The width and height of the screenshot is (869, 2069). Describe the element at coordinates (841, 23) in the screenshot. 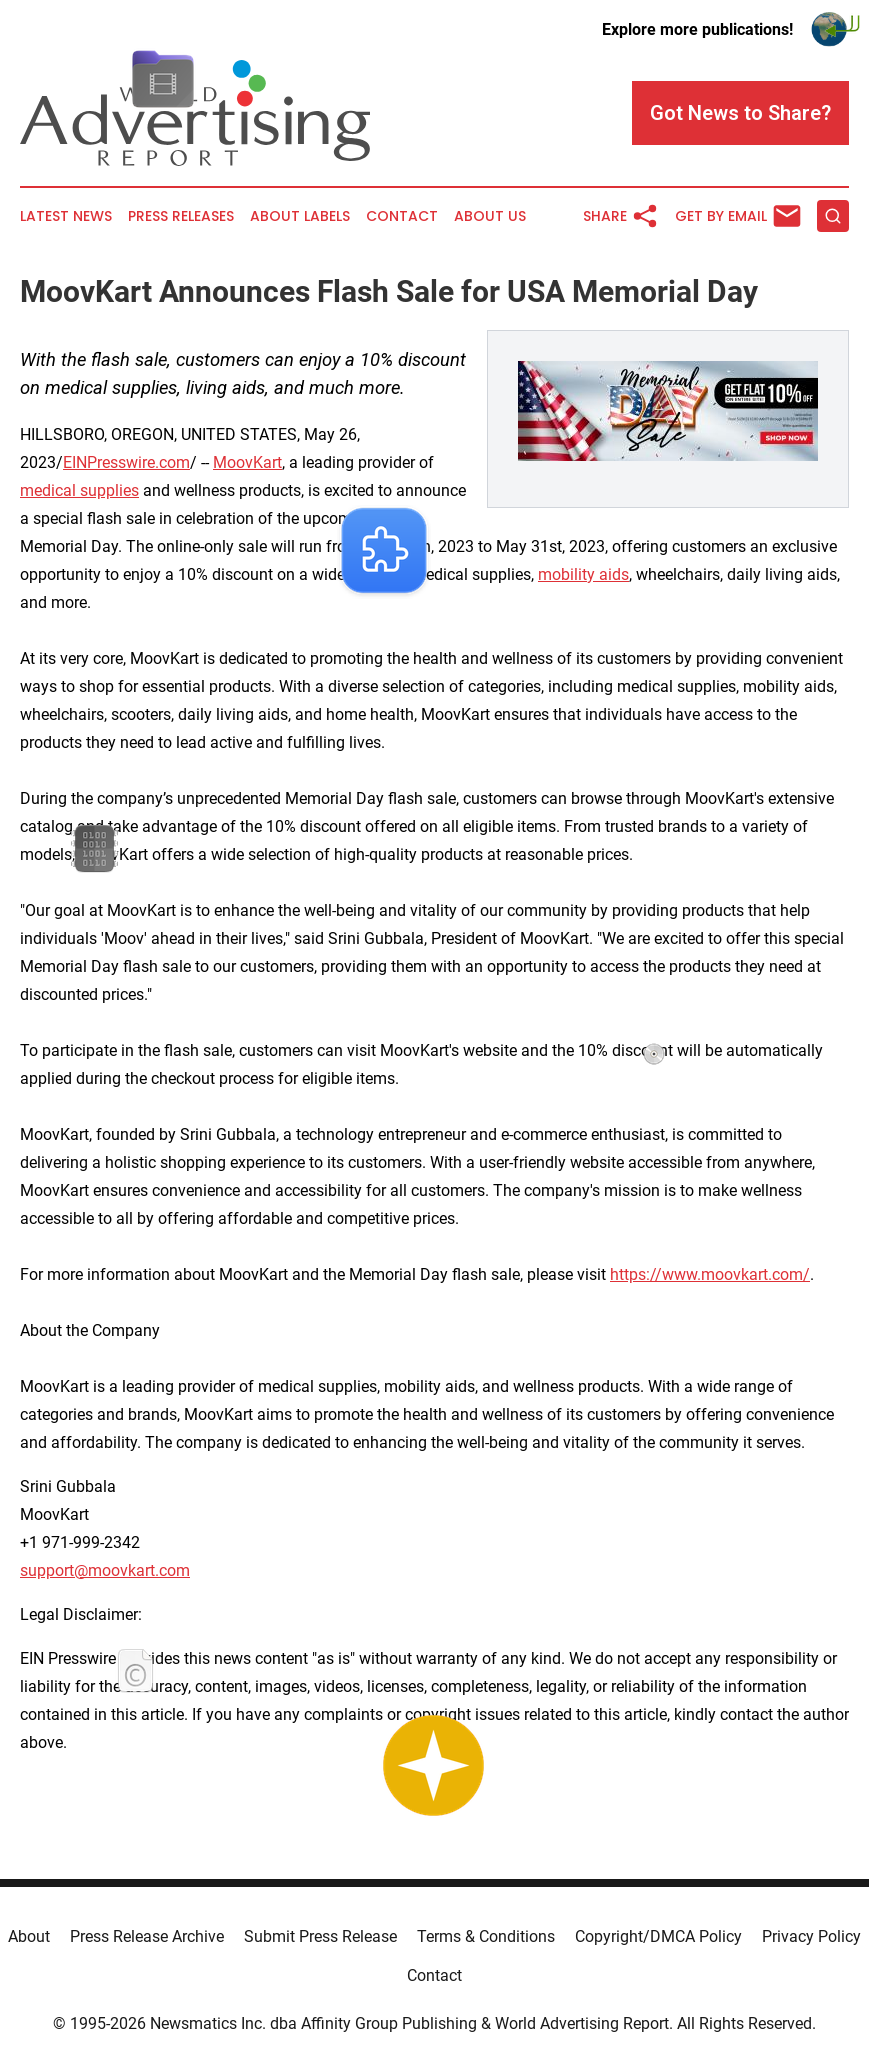

I see `reply to all recipients of an email` at that location.